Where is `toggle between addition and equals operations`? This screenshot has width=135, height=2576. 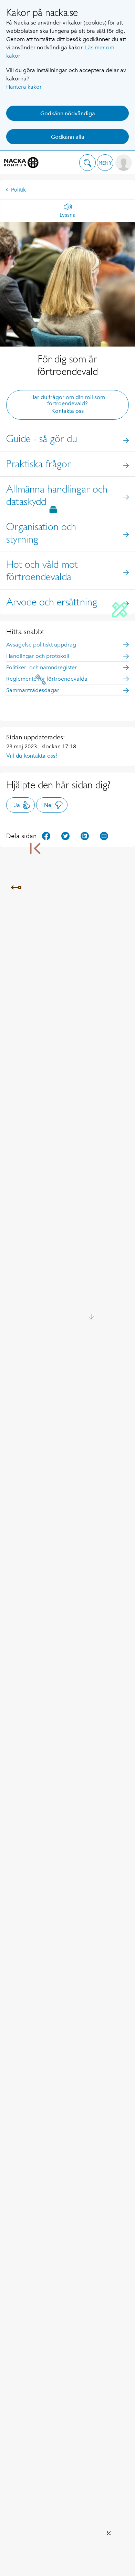 toggle between addition and equals operations is located at coordinates (109, 2533).